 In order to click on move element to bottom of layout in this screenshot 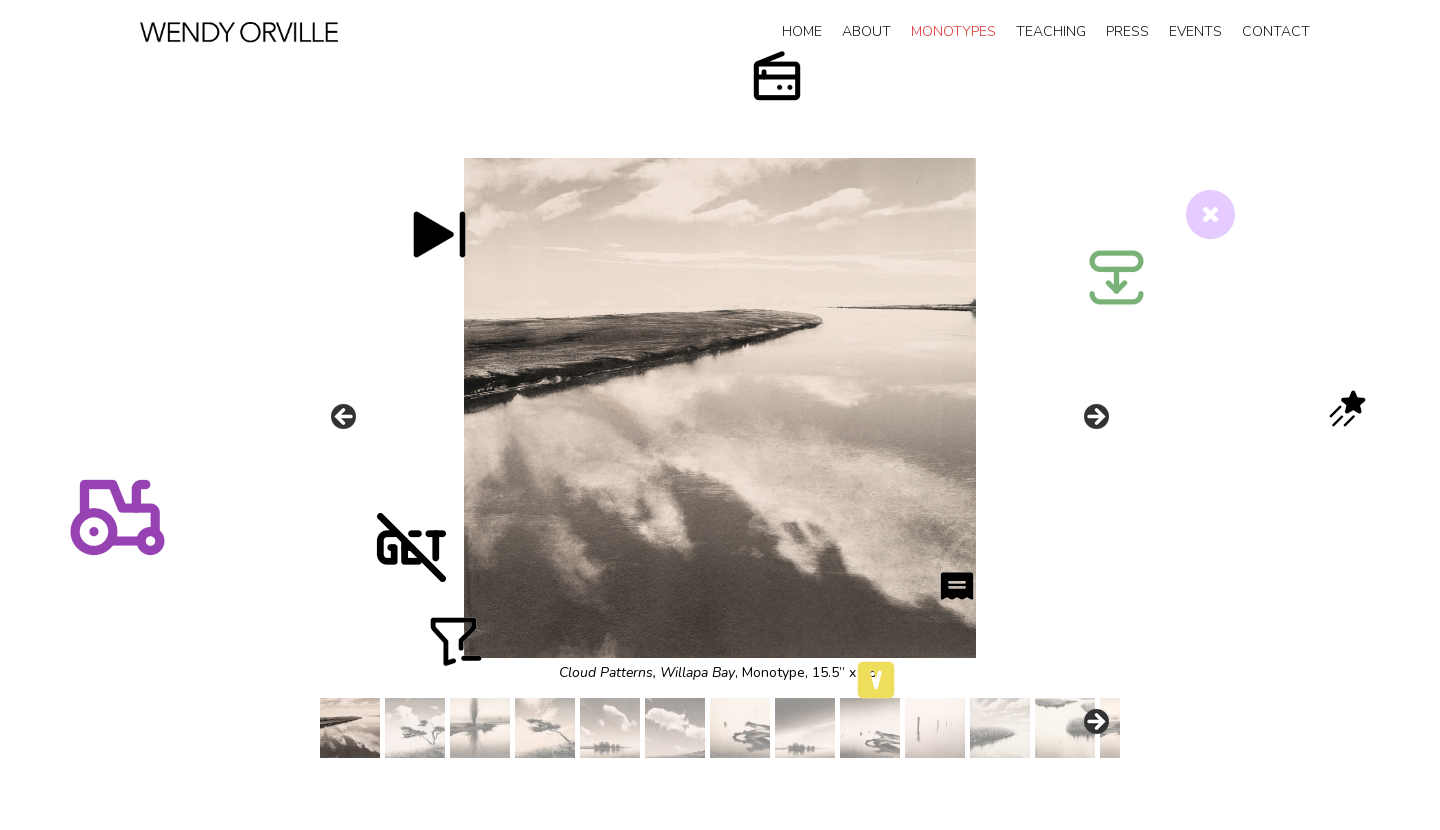, I will do `click(1116, 277)`.